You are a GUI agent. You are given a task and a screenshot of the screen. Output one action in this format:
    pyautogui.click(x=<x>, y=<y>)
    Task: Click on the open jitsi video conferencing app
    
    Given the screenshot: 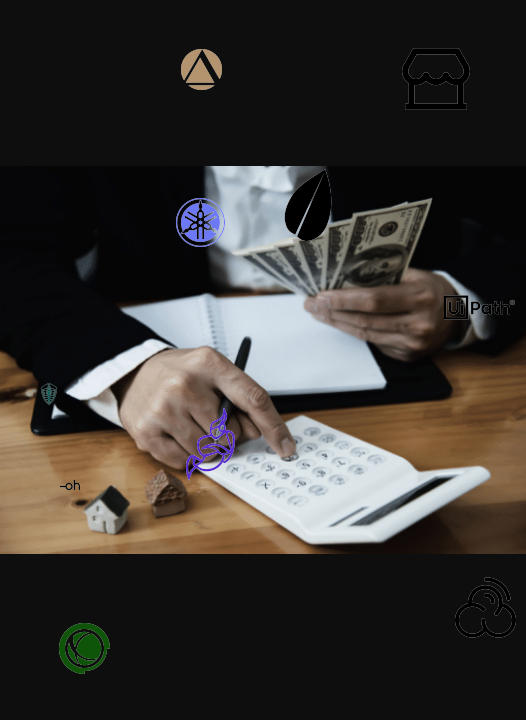 What is the action you would take?
    pyautogui.click(x=210, y=444)
    